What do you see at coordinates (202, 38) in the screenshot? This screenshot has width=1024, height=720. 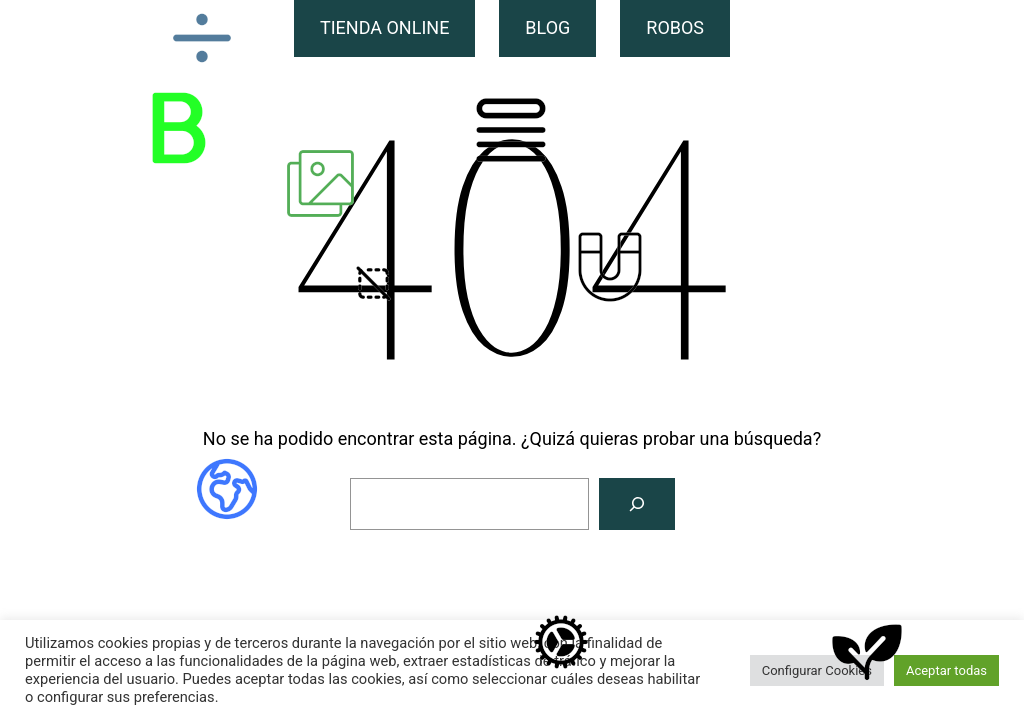 I see `perform division calculation` at bounding box center [202, 38].